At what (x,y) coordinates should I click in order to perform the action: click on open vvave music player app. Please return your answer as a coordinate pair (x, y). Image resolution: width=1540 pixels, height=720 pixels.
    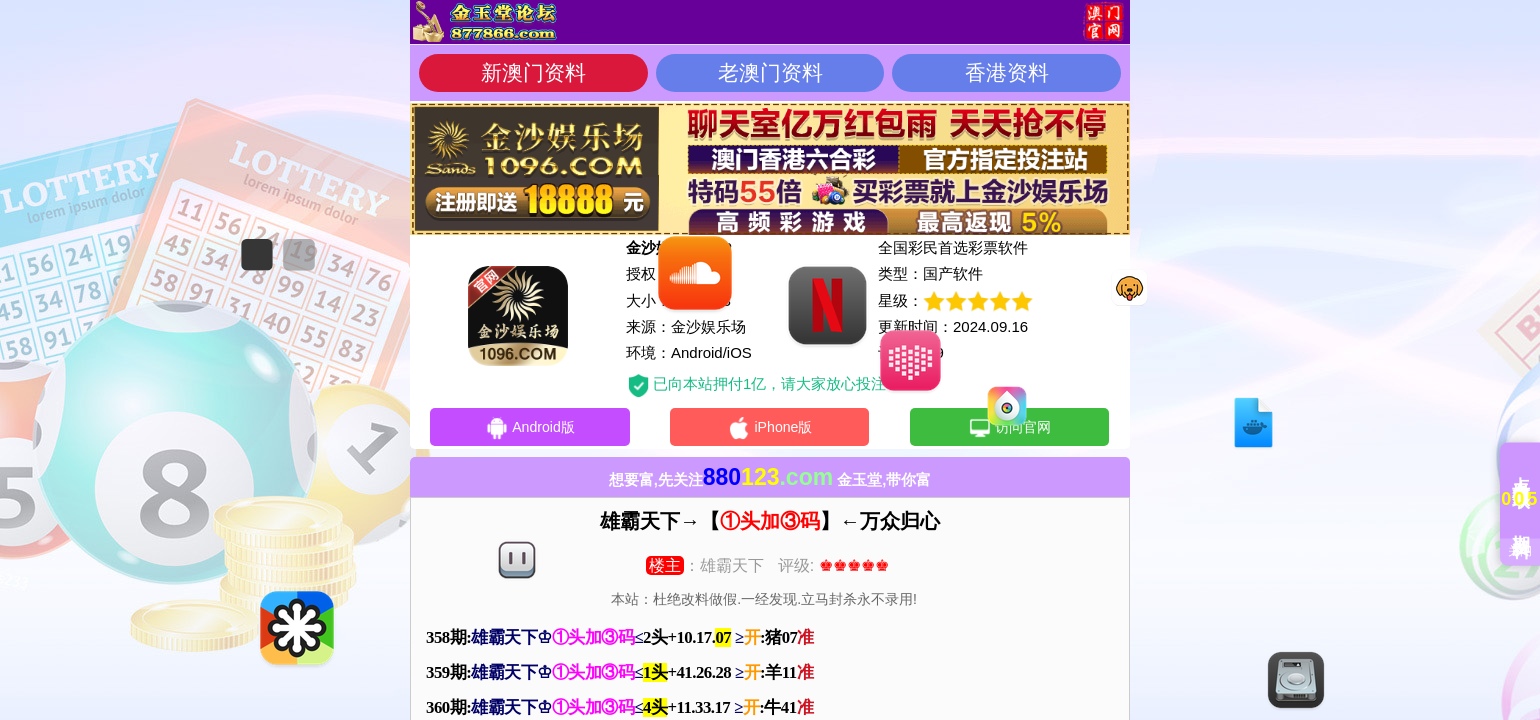
    Looking at the image, I should click on (910, 360).